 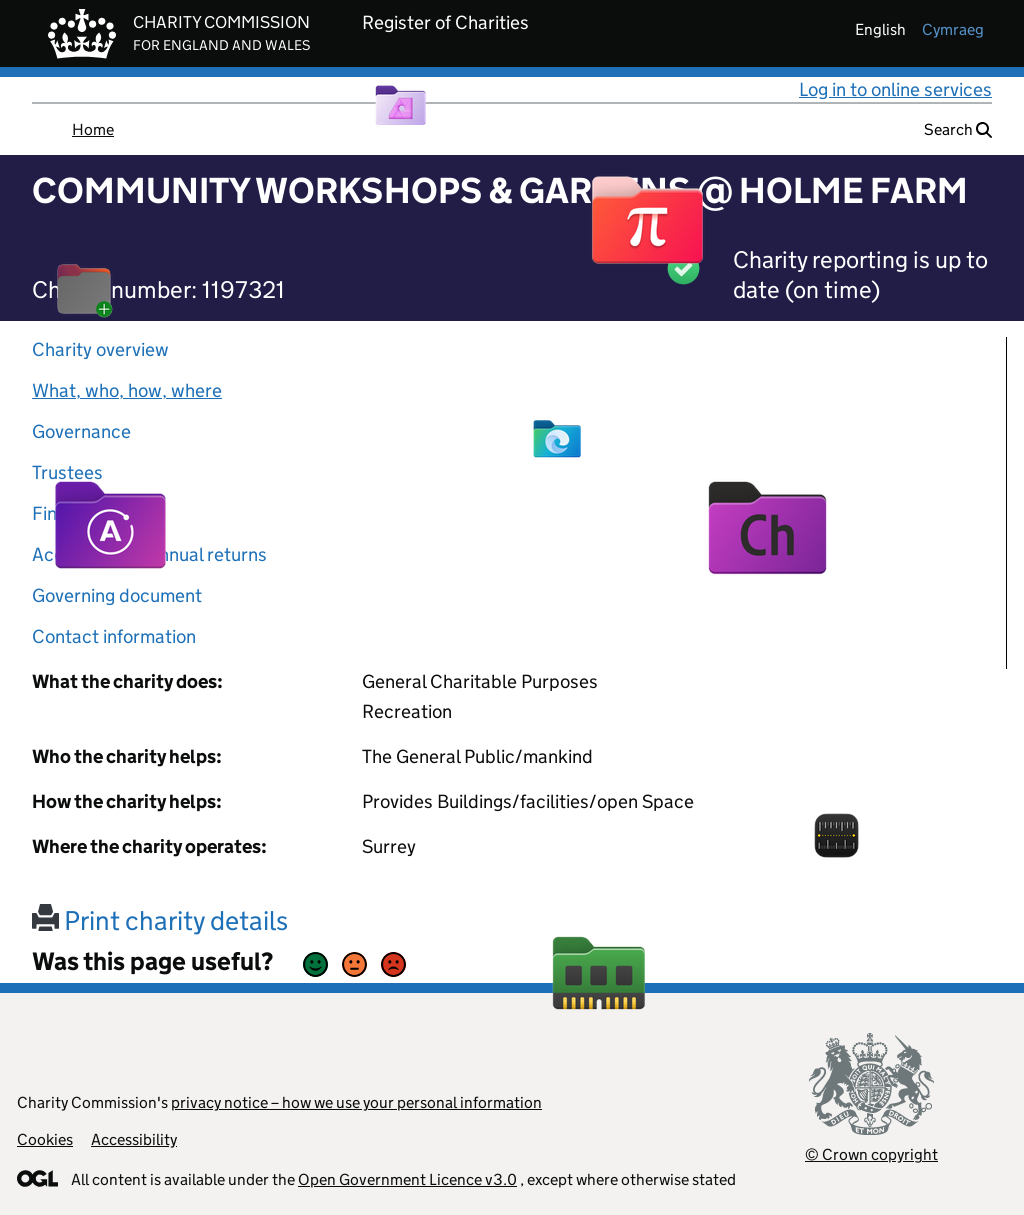 I want to click on open the measure app to check dimensions, so click(x=836, y=835).